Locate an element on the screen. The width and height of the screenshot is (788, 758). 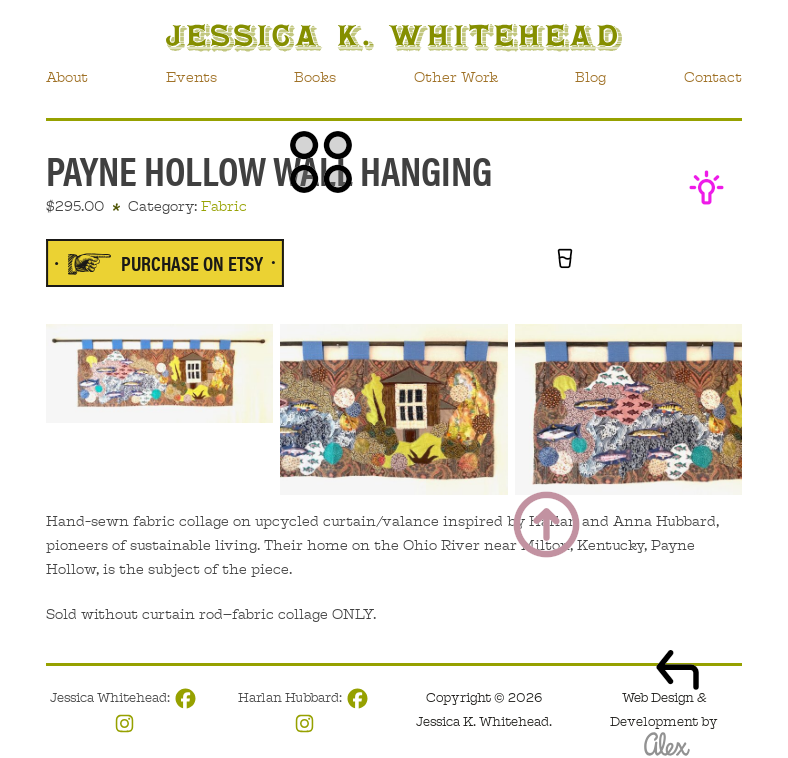
go back to previous screen is located at coordinates (679, 670).